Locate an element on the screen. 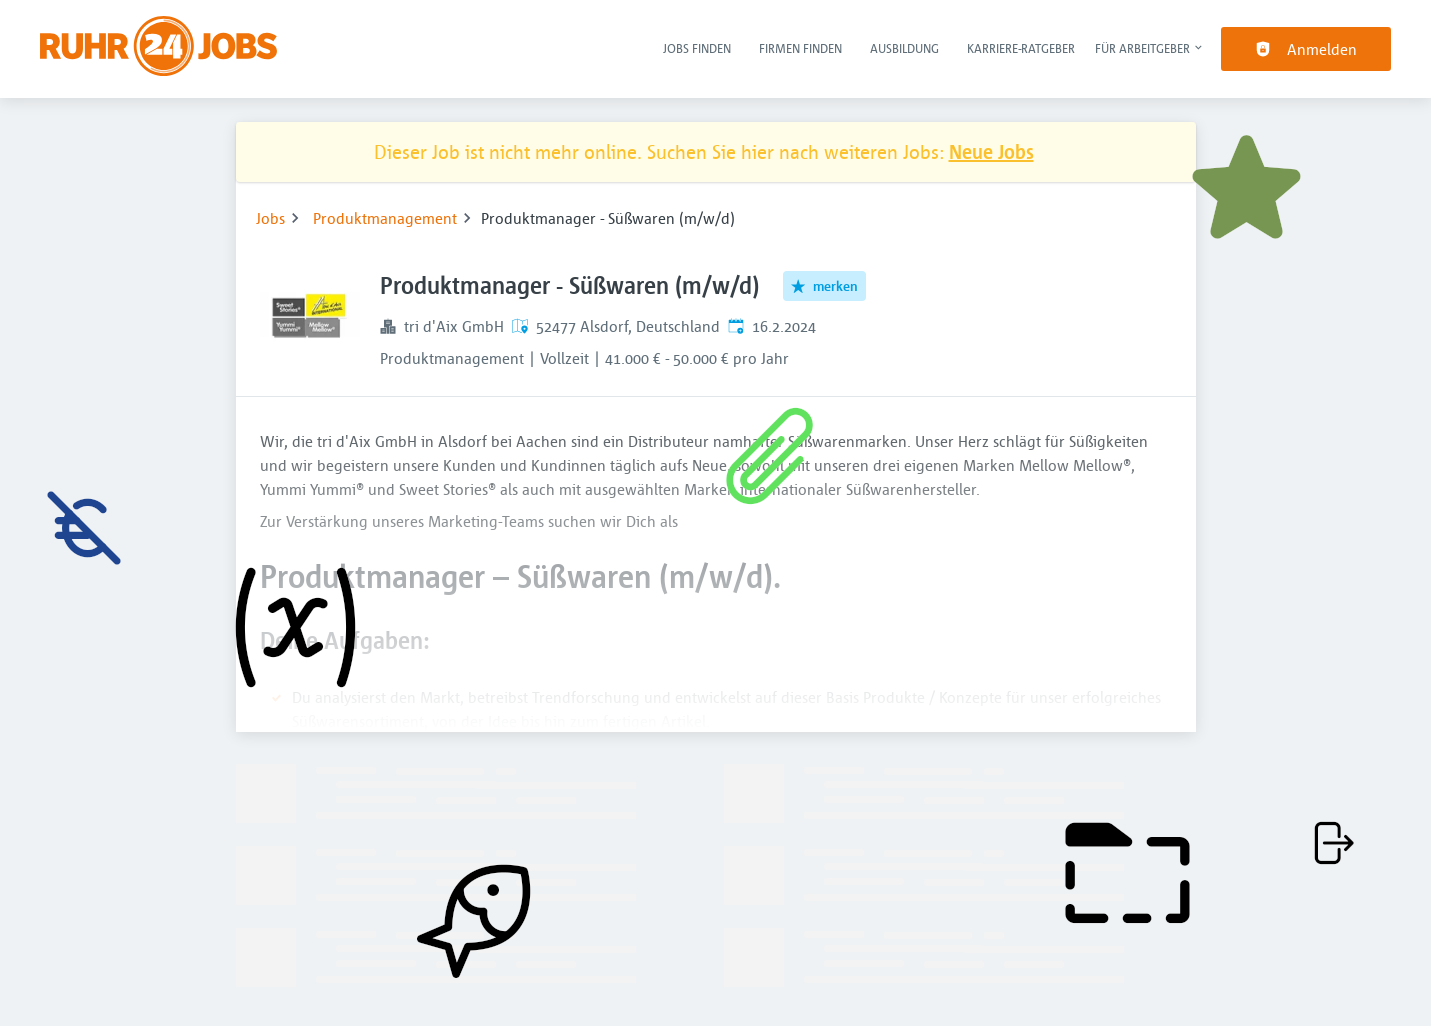 This screenshot has height=1026, width=1431. indicates seafood or fish-related content is located at coordinates (479, 915).